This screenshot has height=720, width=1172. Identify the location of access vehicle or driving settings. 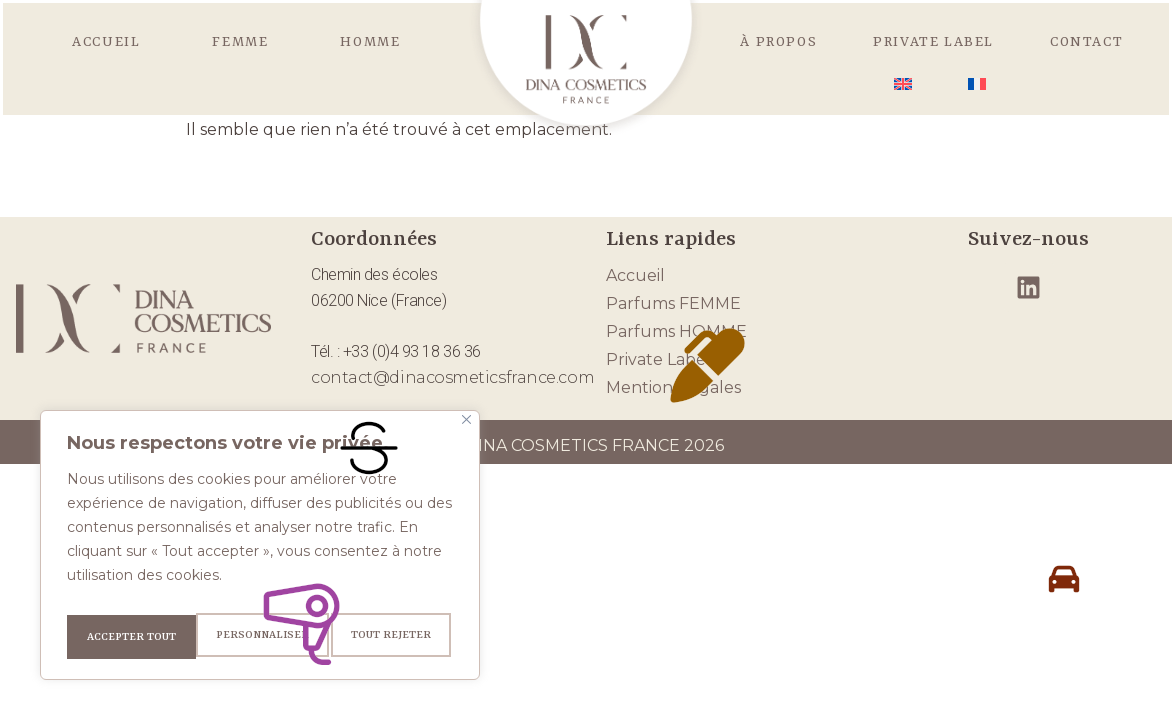
(1064, 579).